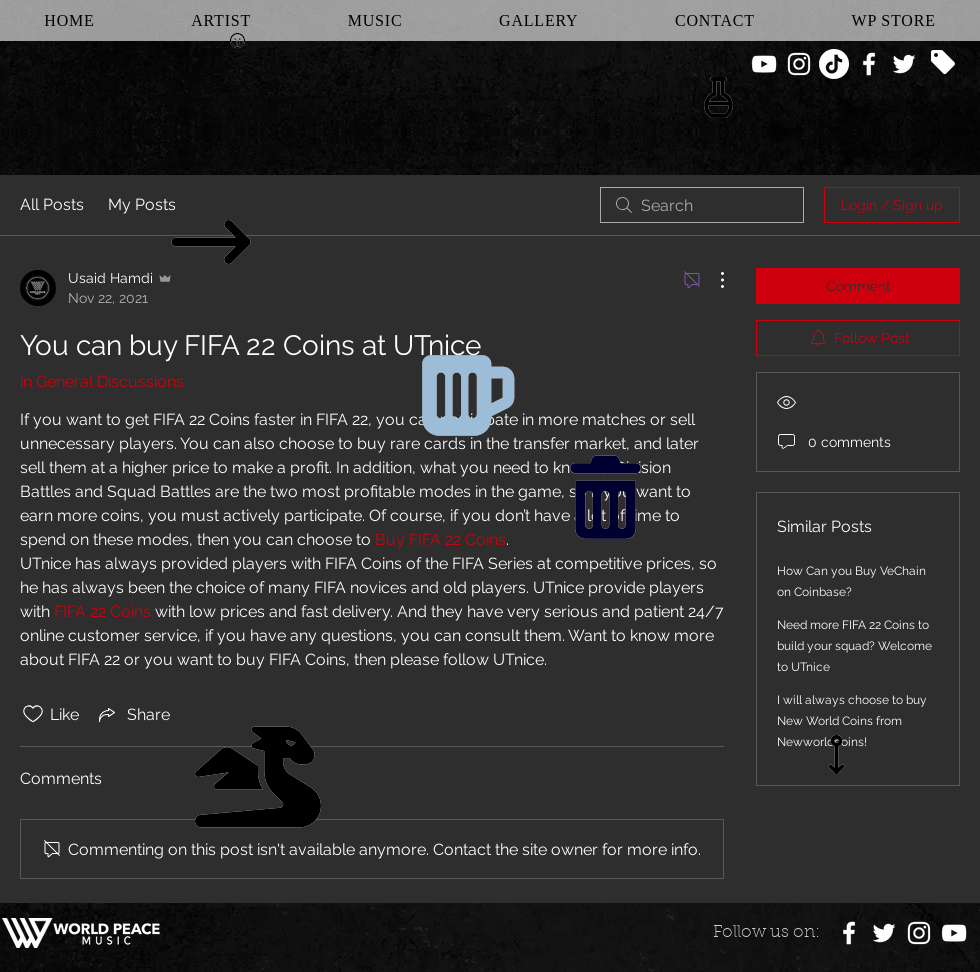 Image resolution: width=980 pixels, height=972 pixels. I want to click on delete selected item, so click(605, 498).